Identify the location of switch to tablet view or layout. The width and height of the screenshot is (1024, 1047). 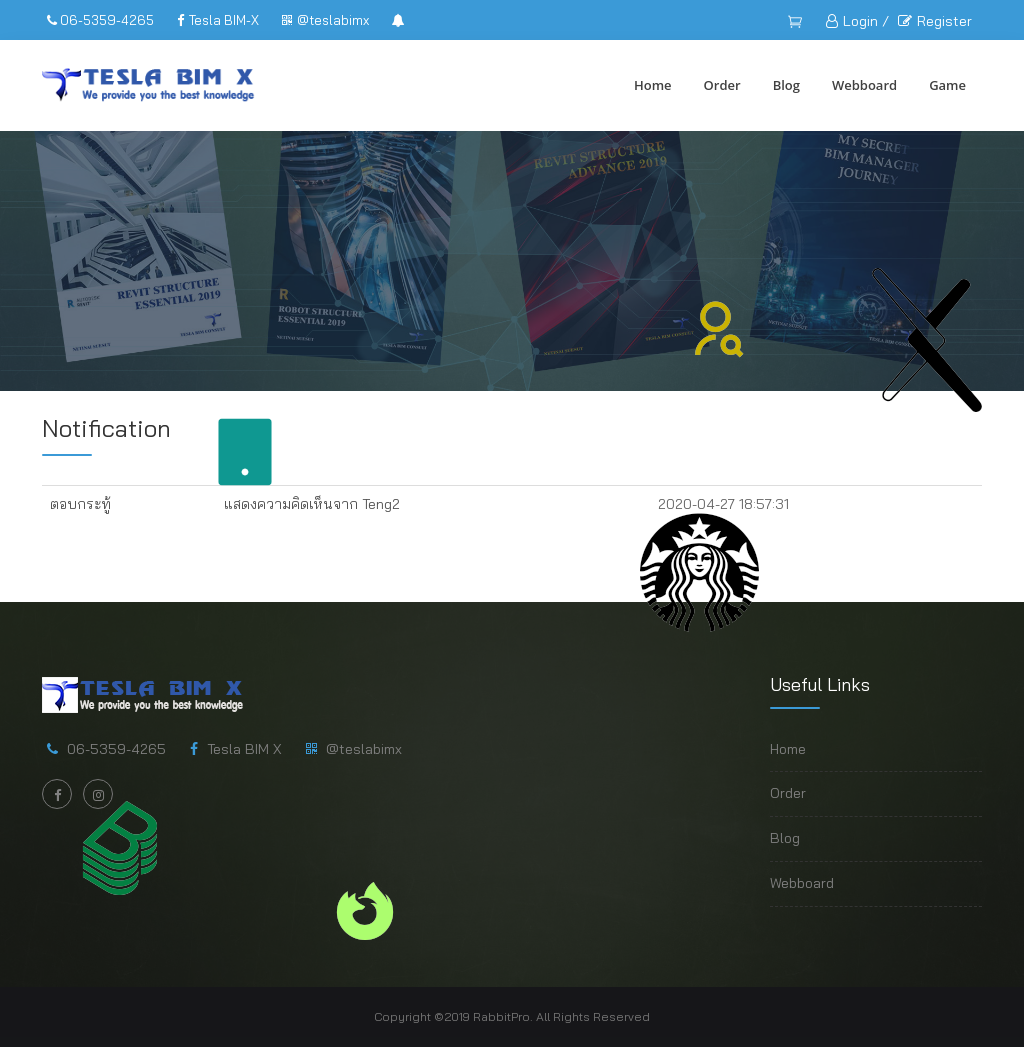
(245, 452).